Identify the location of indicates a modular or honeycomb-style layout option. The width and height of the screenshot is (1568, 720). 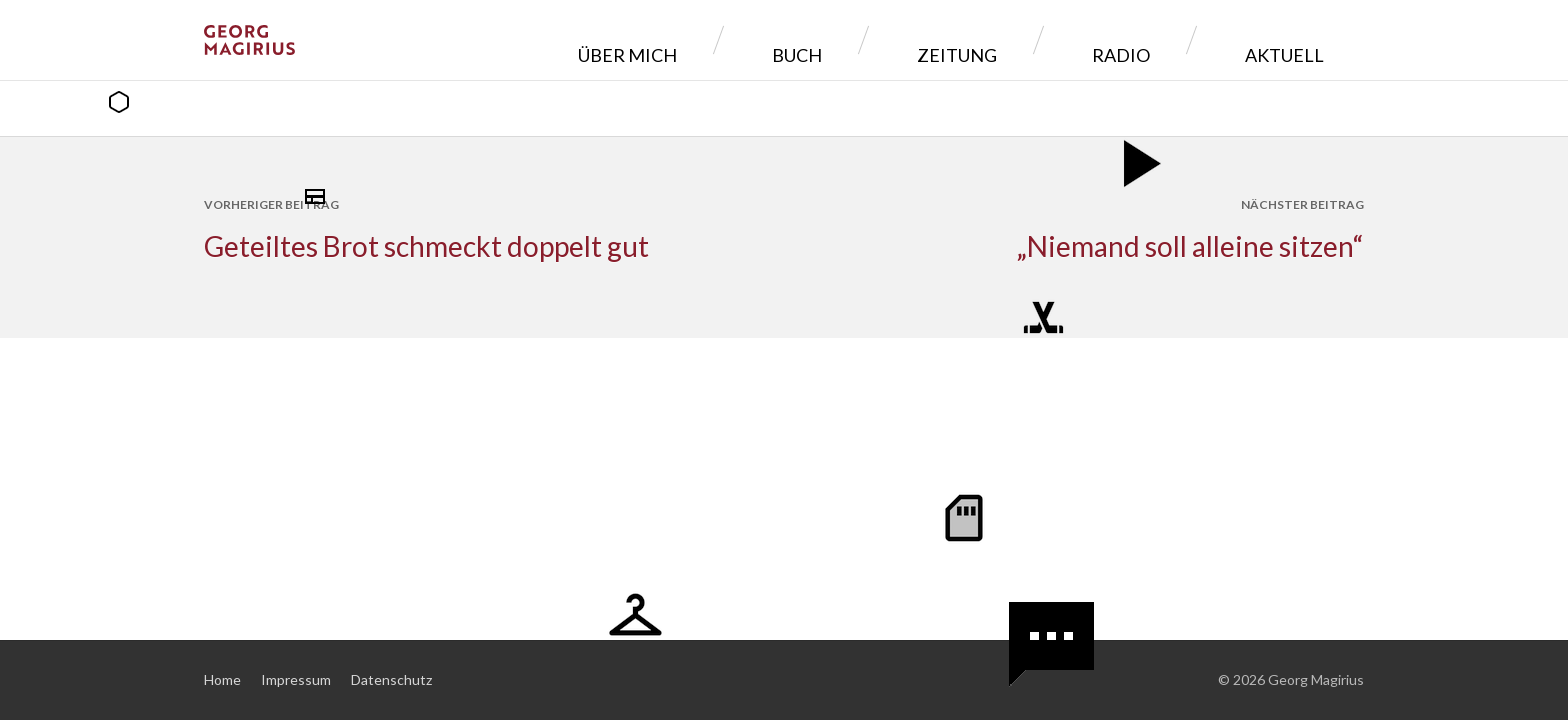
(119, 102).